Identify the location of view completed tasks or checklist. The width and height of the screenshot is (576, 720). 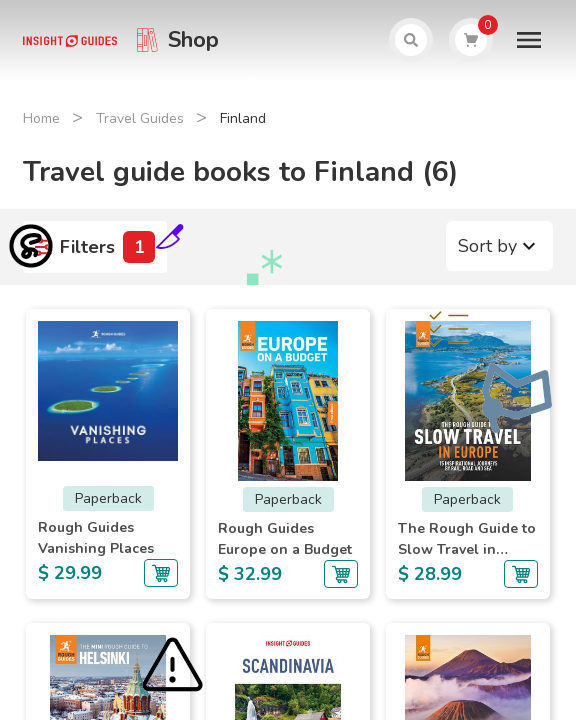
(449, 329).